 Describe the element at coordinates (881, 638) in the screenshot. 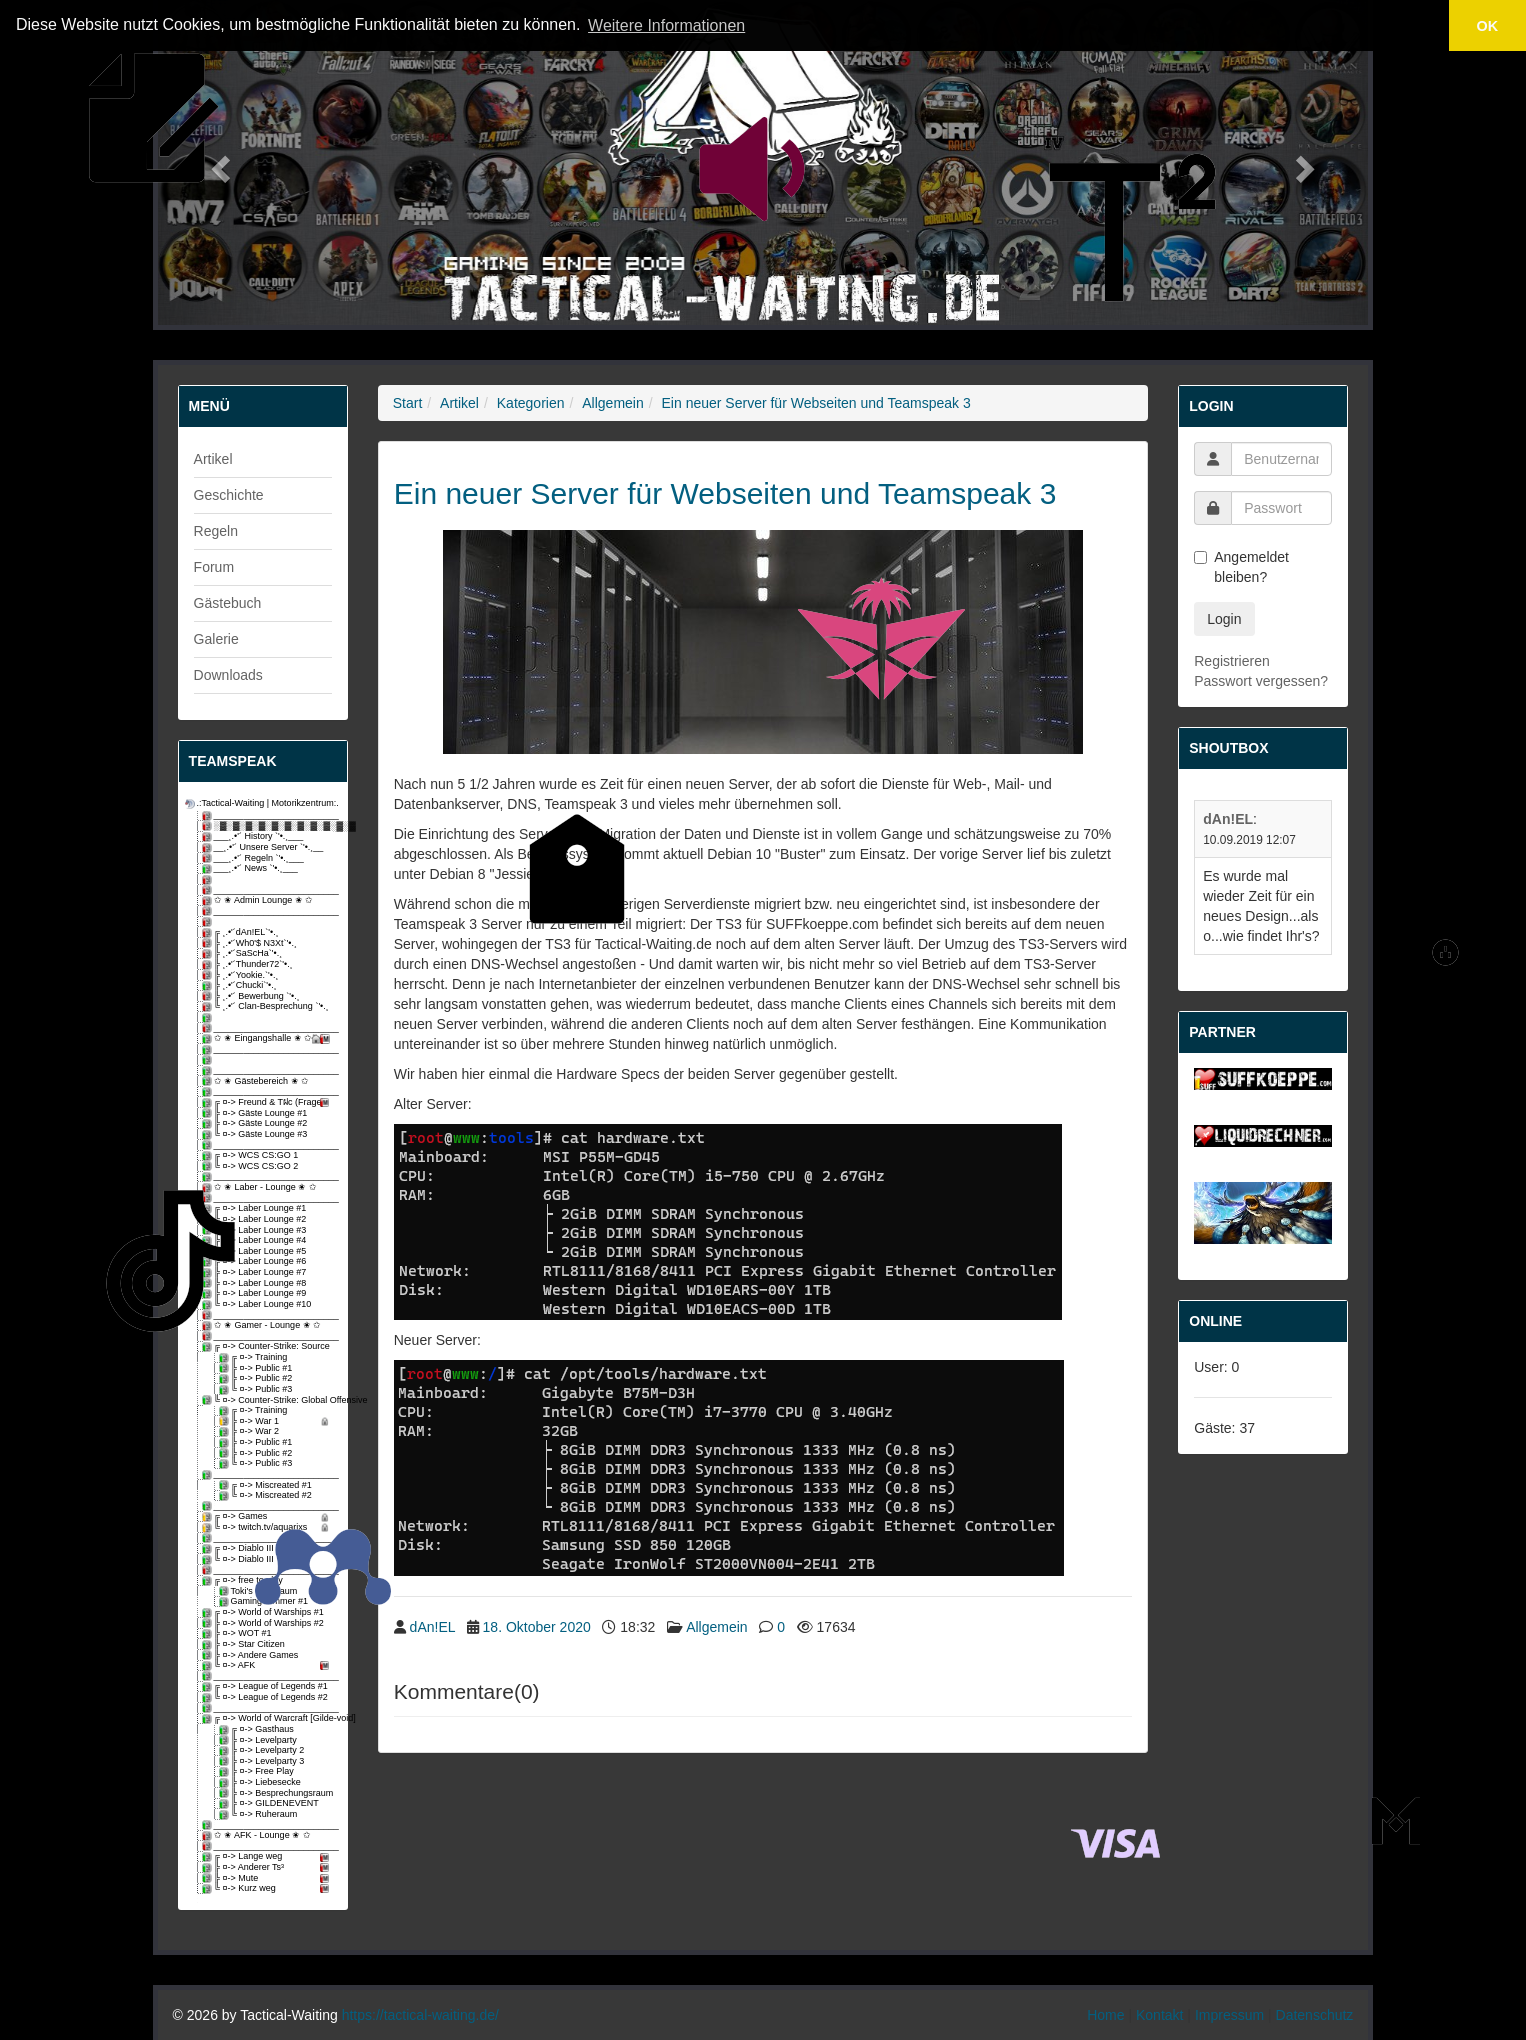

I see `navigate to Saudia Airlines website or app` at that location.